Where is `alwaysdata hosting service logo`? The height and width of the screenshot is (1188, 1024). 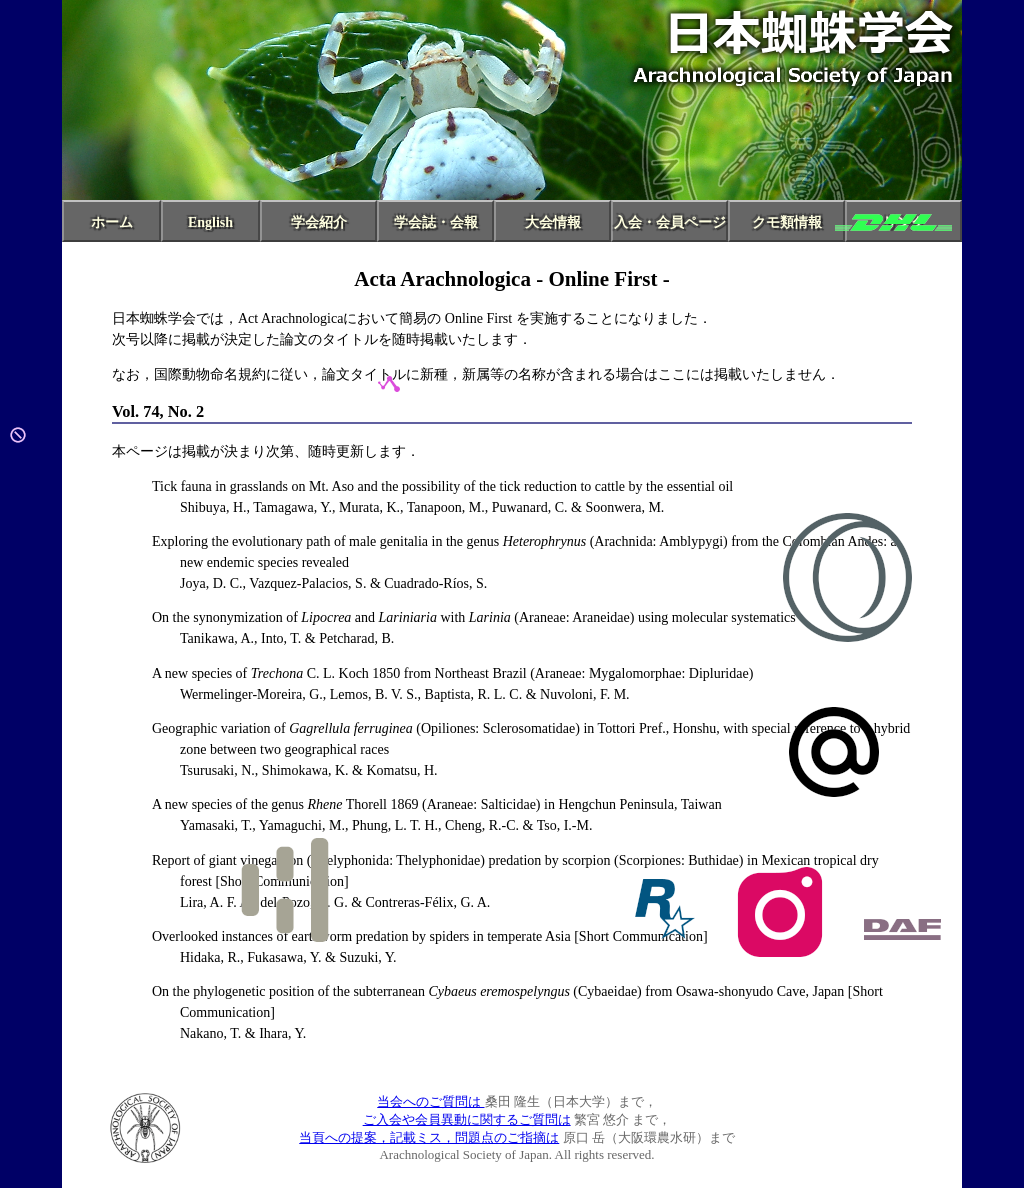
alwaysdata hosting service logo is located at coordinates (389, 384).